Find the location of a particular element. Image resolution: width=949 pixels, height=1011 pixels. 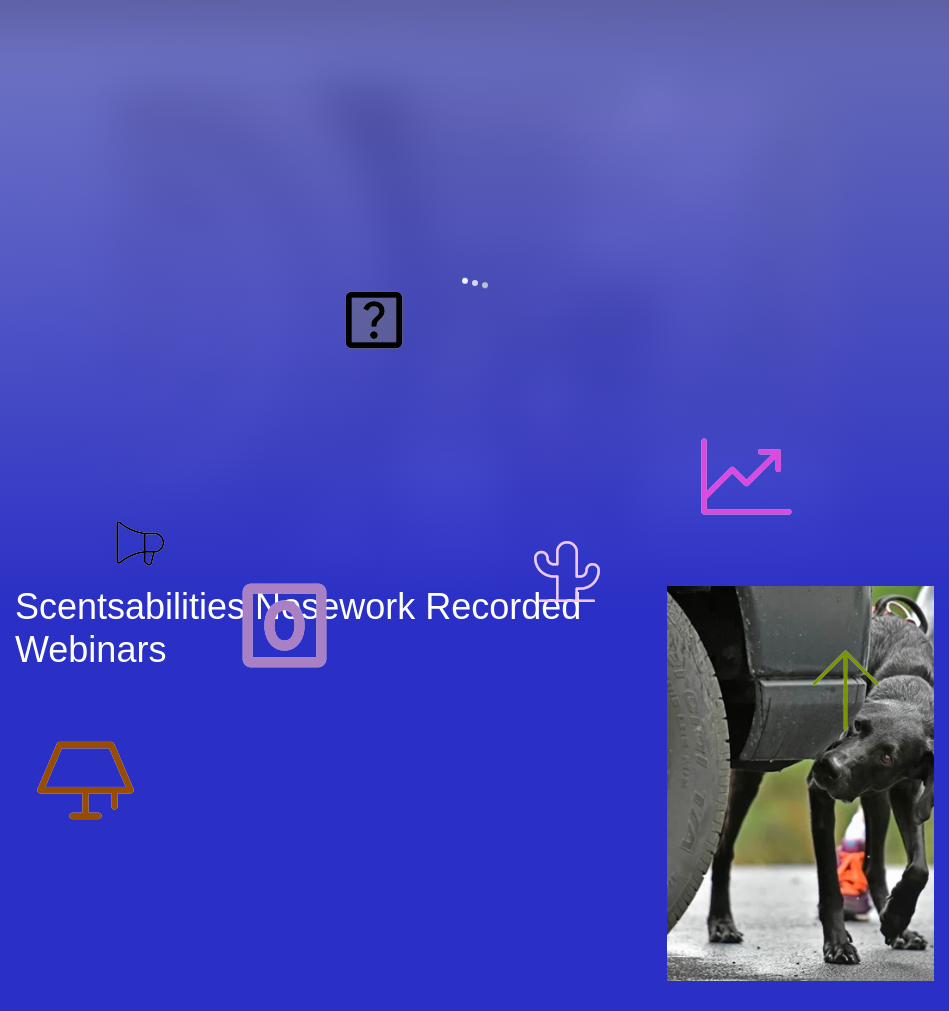

indicates zero items or count is located at coordinates (284, 625).